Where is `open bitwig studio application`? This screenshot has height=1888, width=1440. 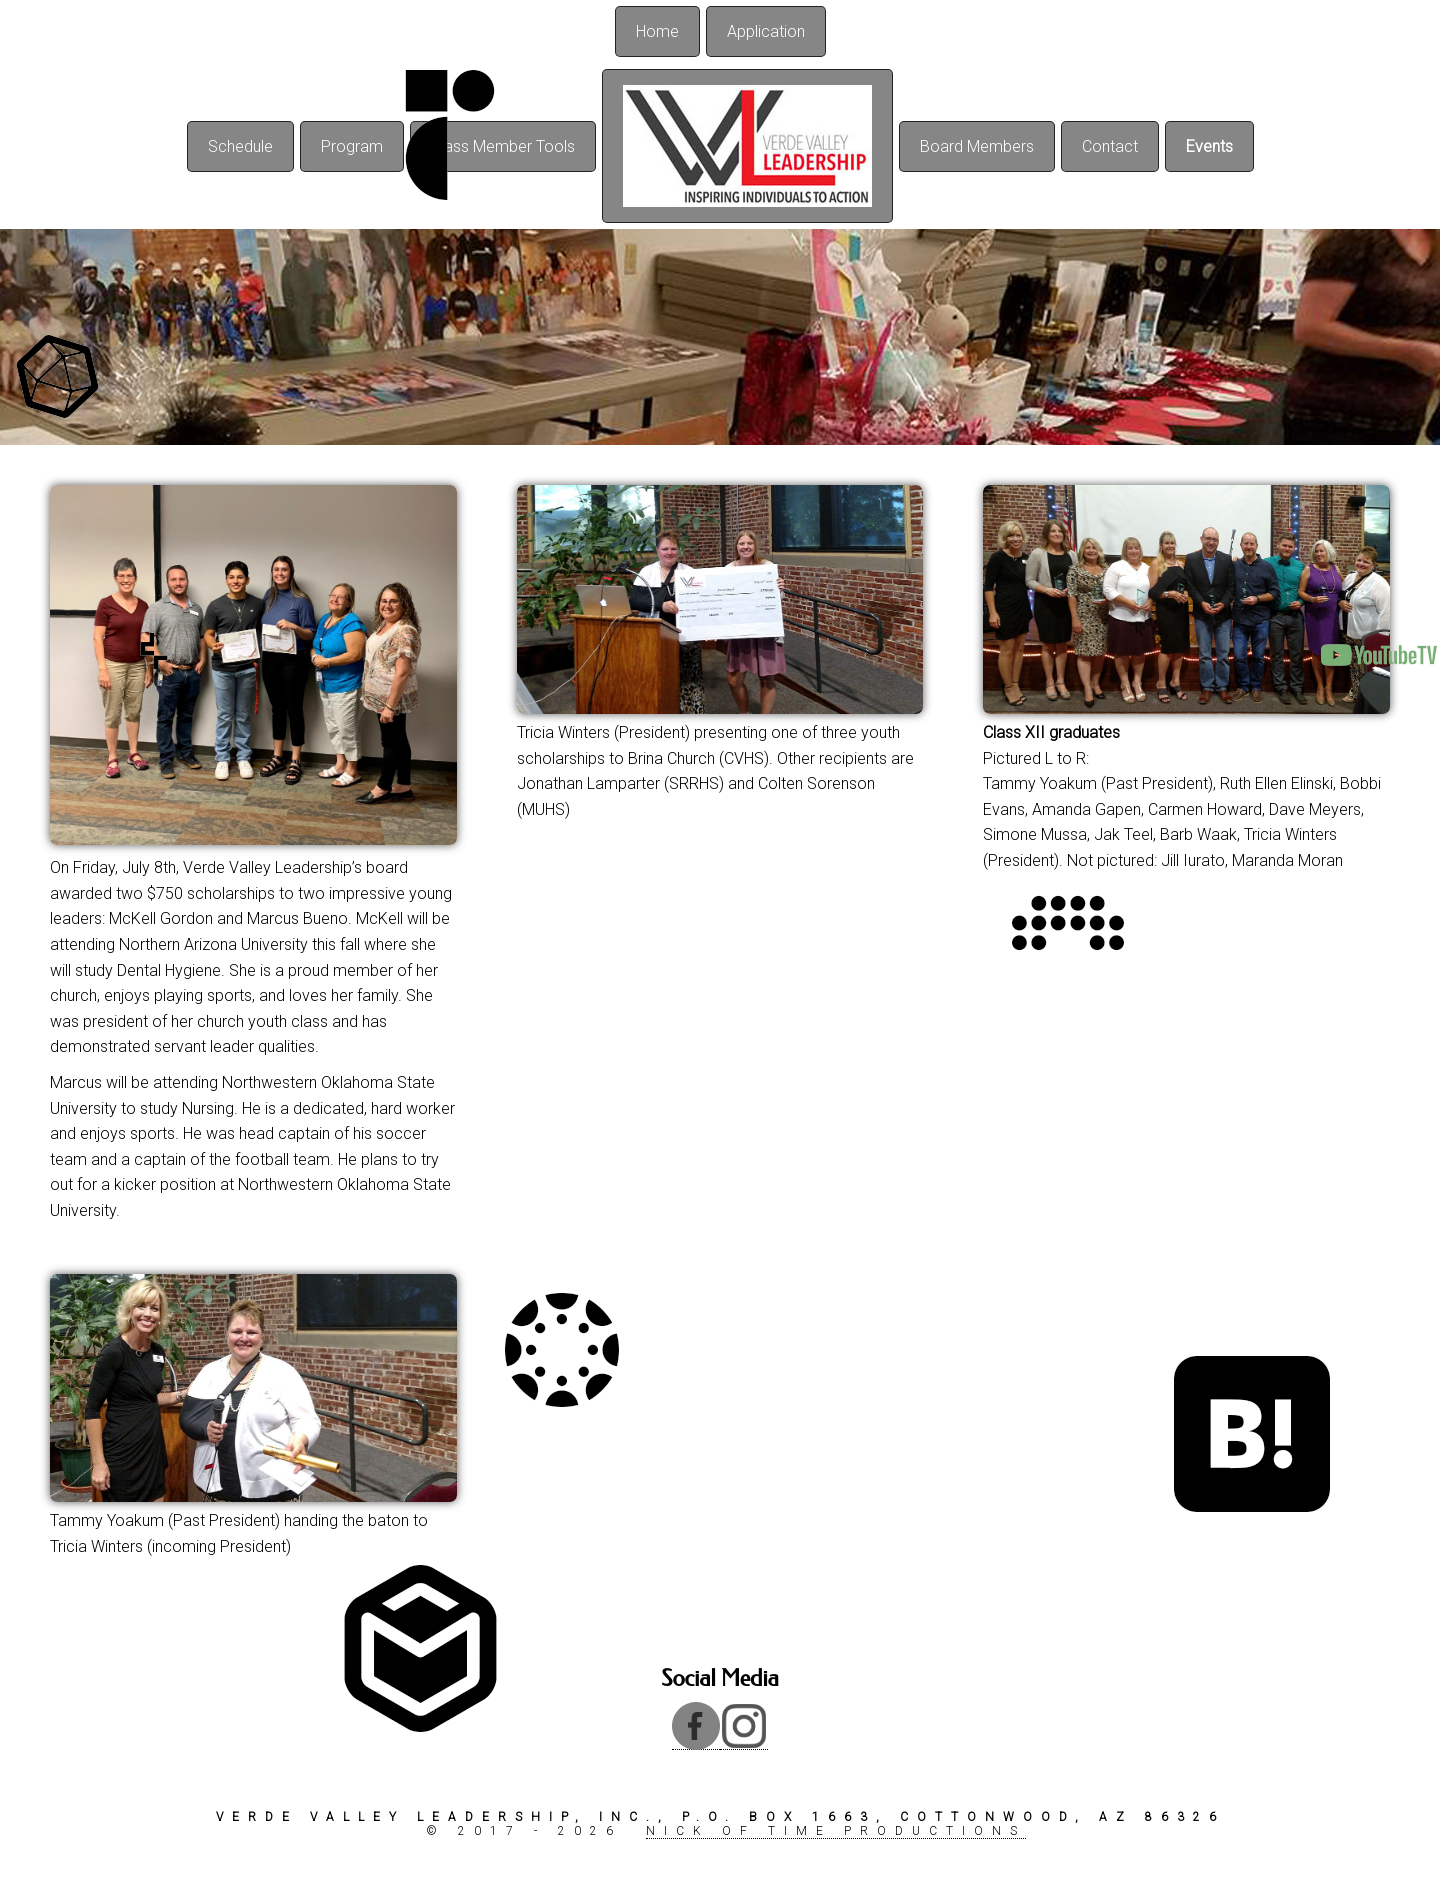
open bitwig studio application is located at coordinates (1068, 923).